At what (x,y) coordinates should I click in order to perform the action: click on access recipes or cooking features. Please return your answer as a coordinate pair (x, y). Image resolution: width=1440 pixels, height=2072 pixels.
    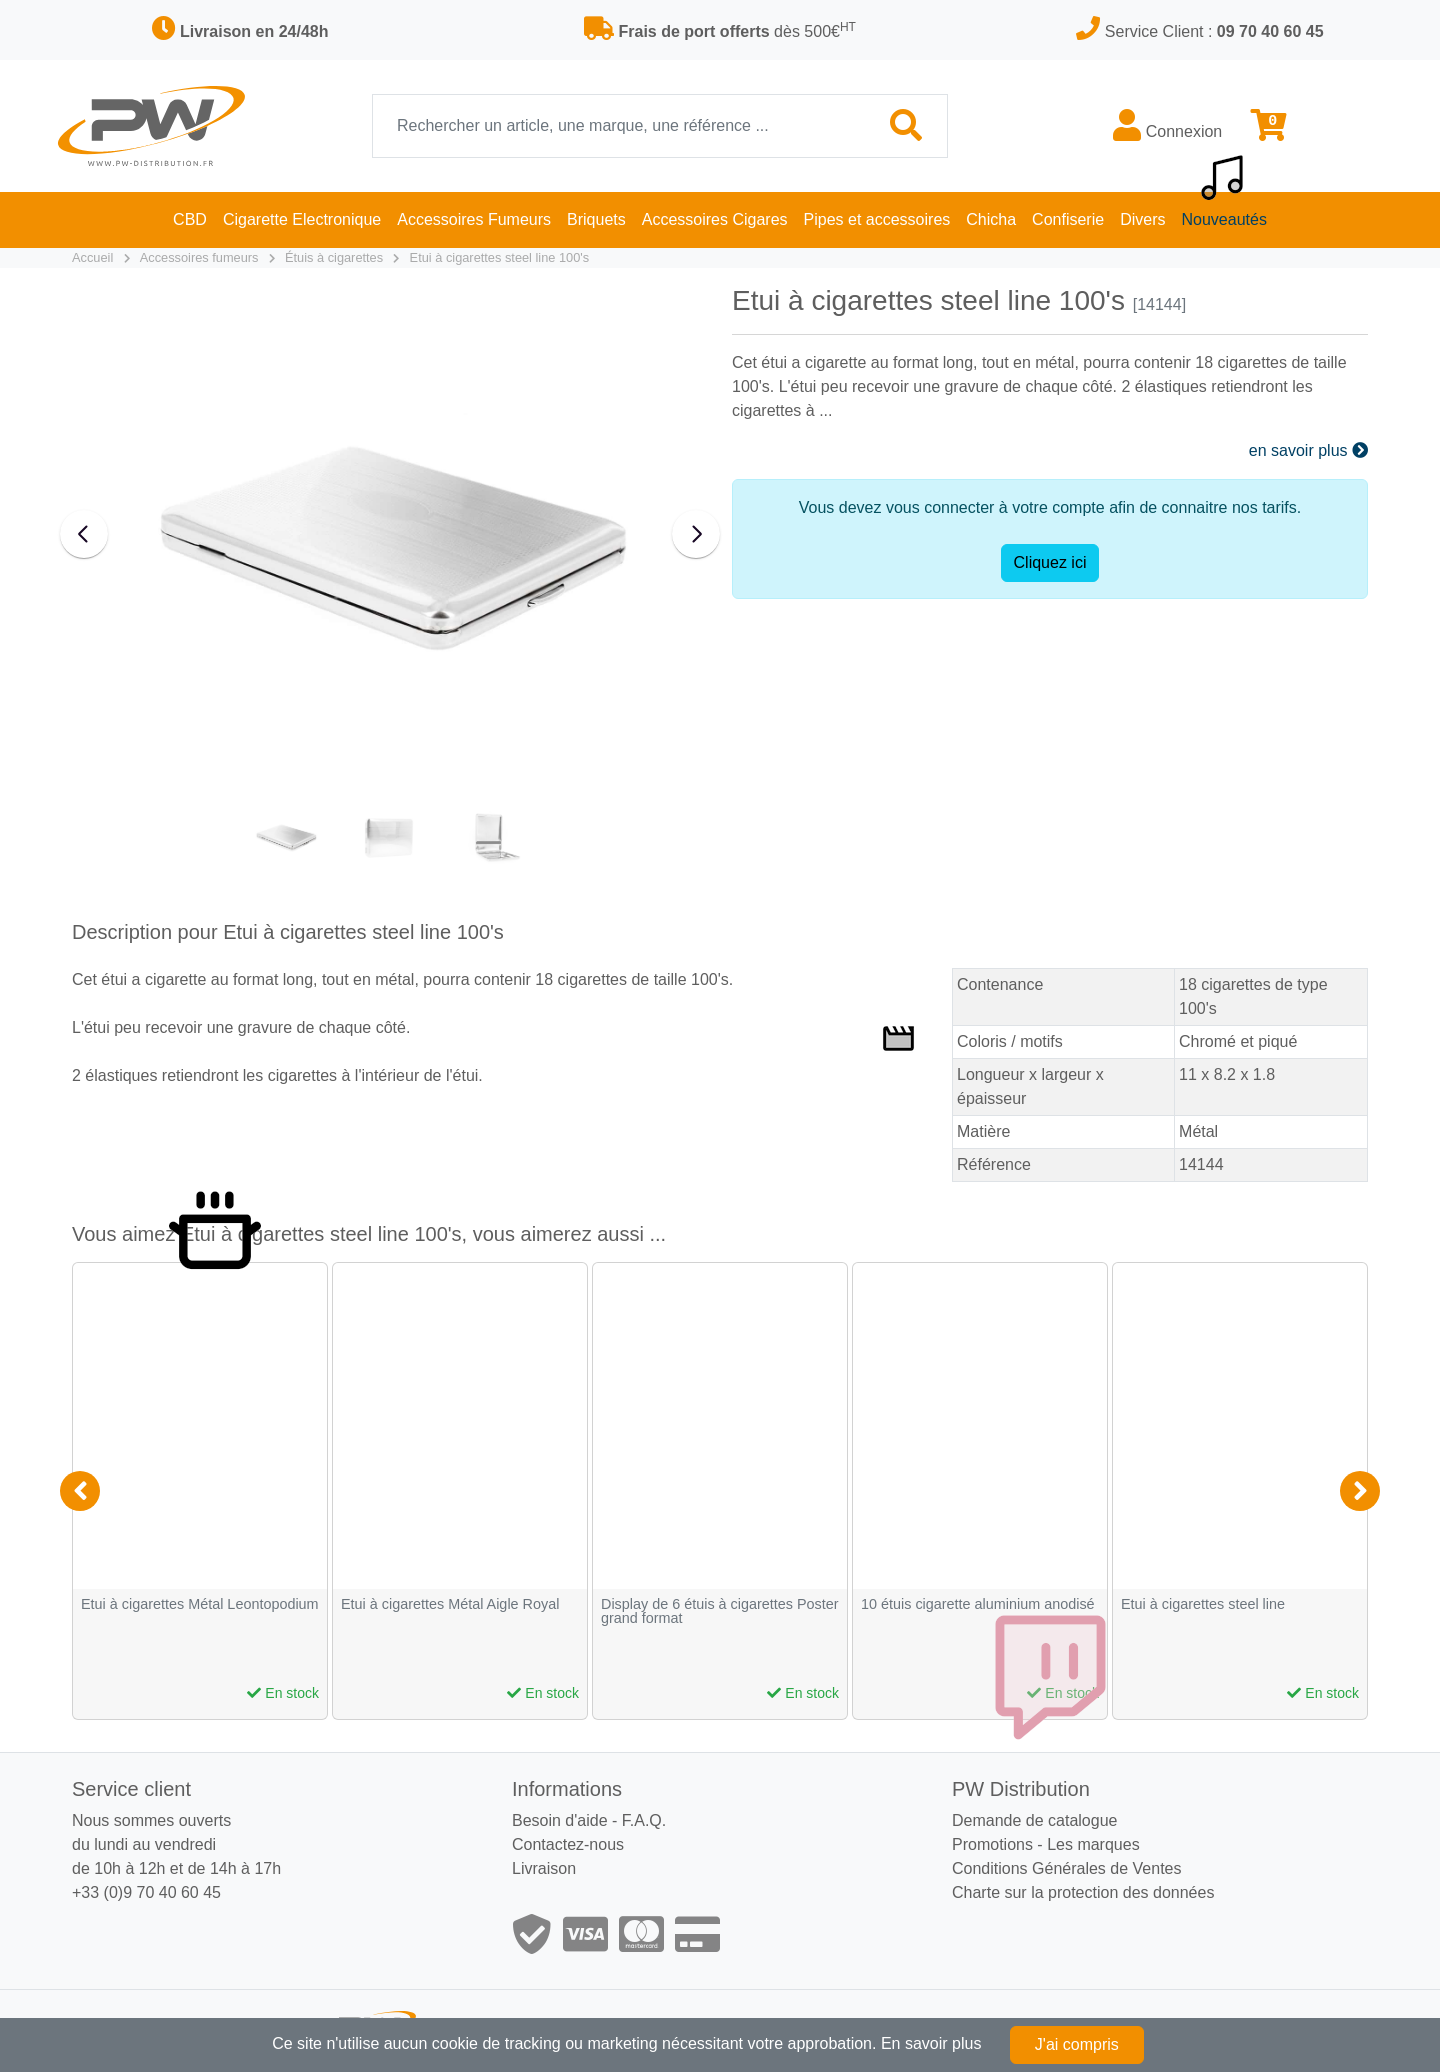
    Looking at the image, I should click on (215, 1236).